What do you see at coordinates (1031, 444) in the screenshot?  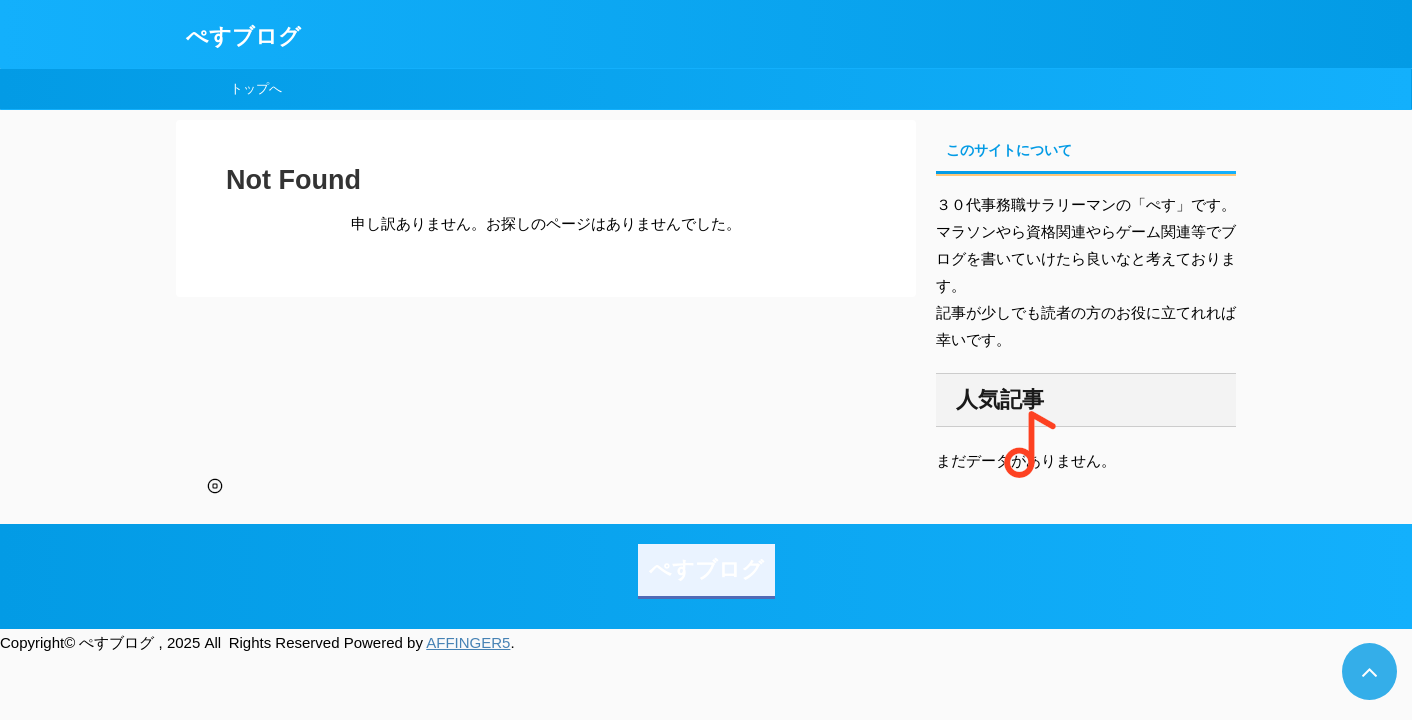 I see `access music library or player` at bounding box center [1031, 444].